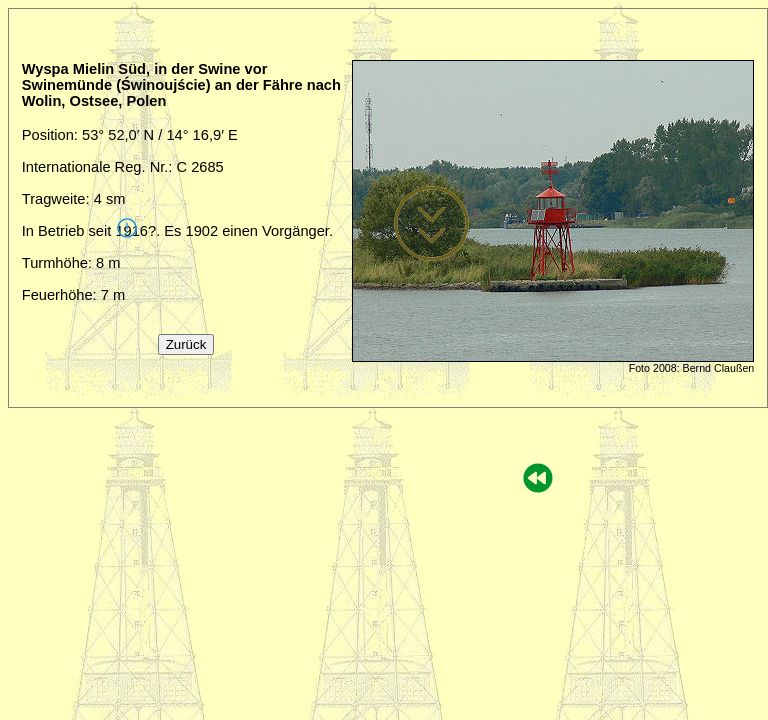  I want to click on indicates a warning or caution state, so click(127, 228).